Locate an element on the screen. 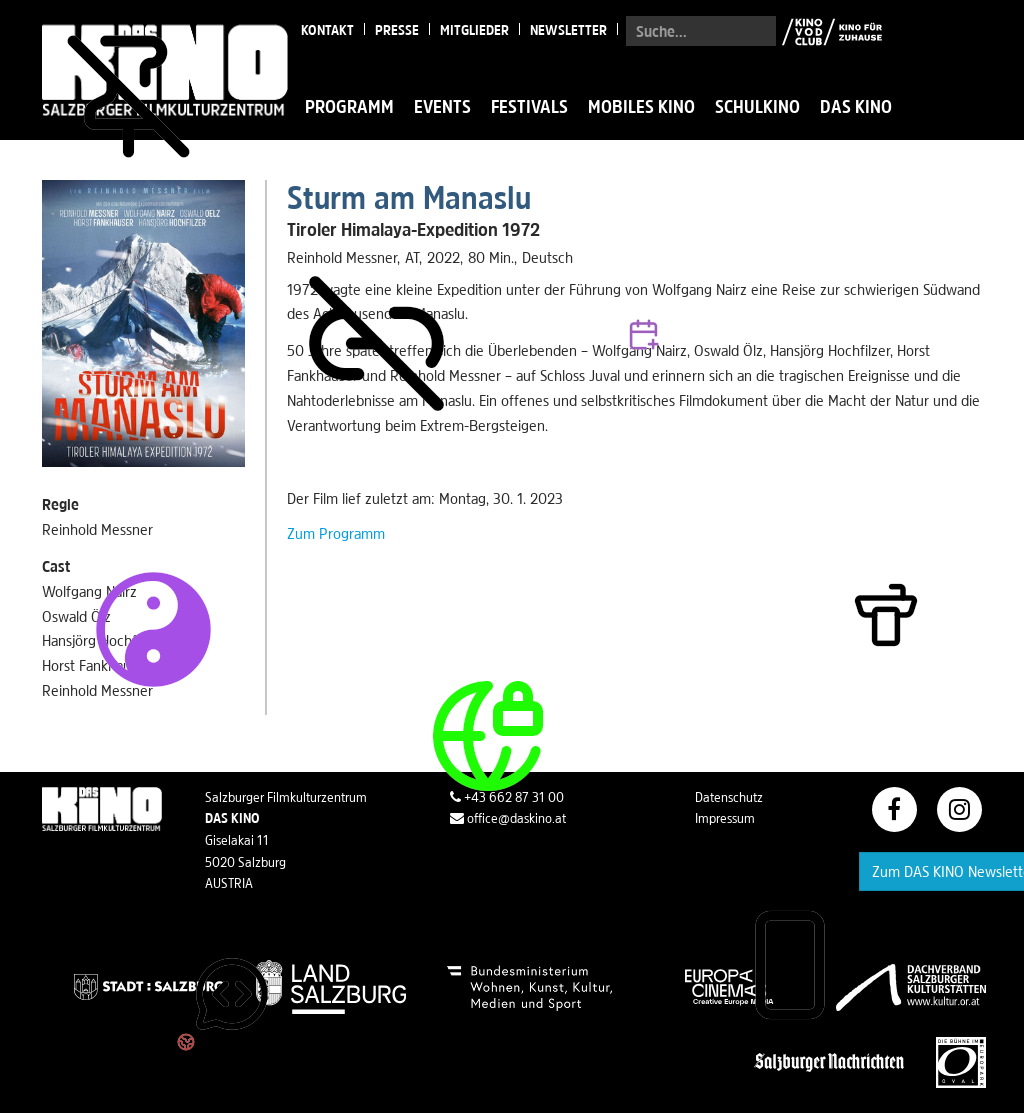 The width and height of the screenshot is (1024, 1113). switch to global or worldwide view is located at coordinates (186, 1042).